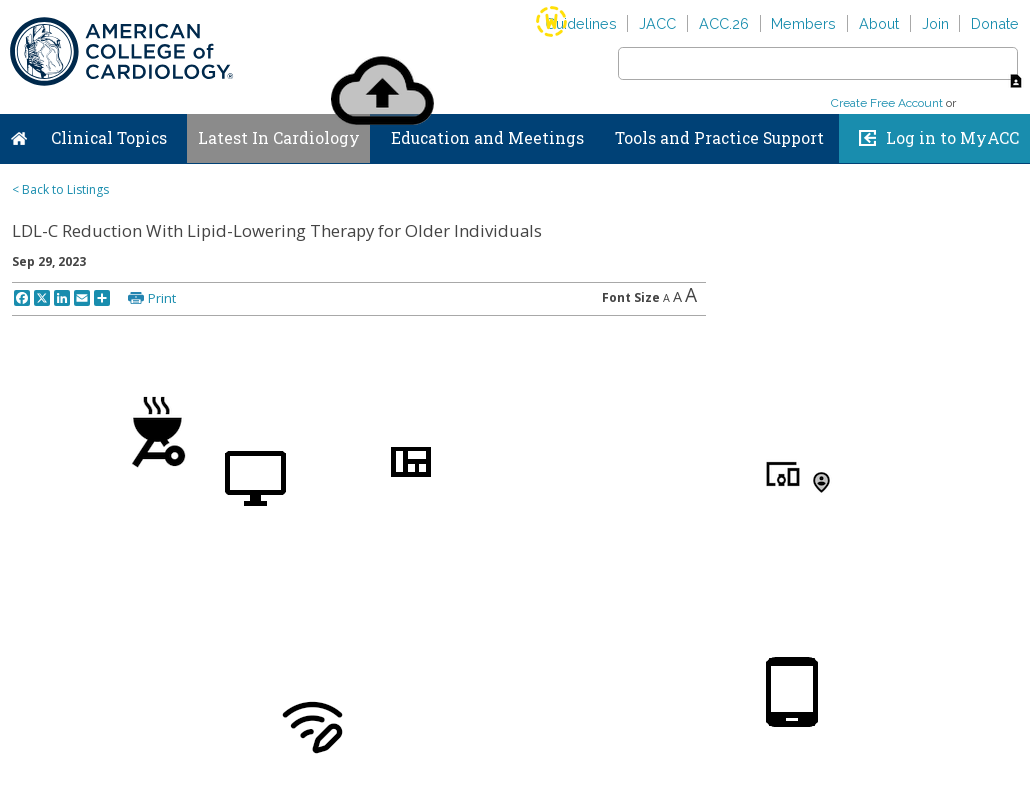 The width and height of the screenshot is (1030, 811). Describe the element at coordinates (1016, 81) in the screenshot. I see `view contact details` at that location.